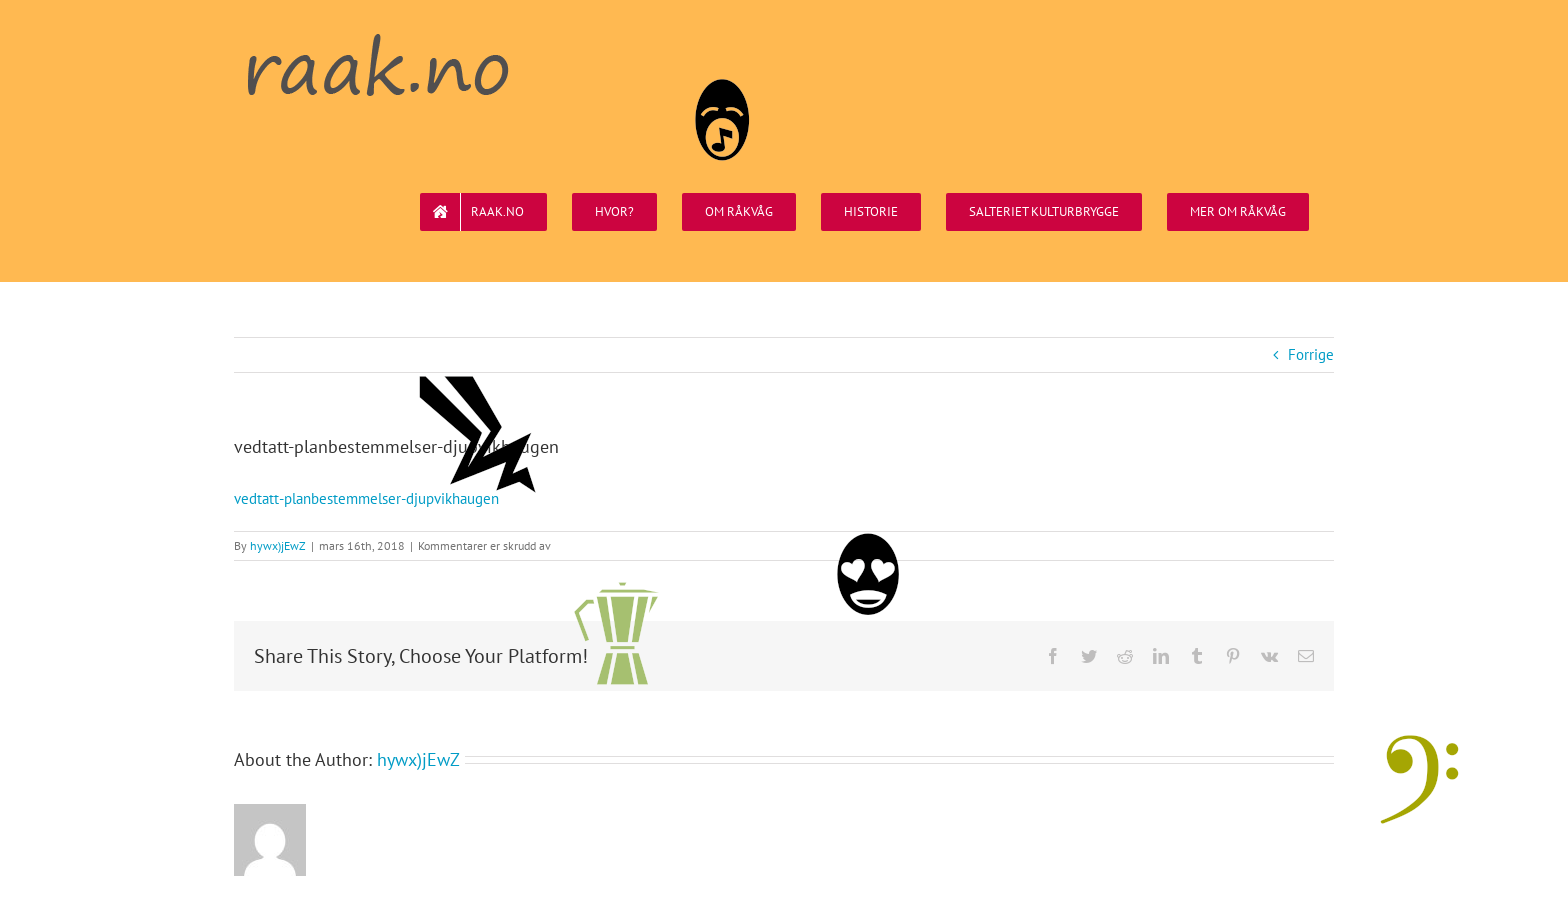 The width and height of the screenshot is (1568, 902). What do you see at coordinates (1419, 779) in the screenshot?
I see `indicates bass clef or low-range musical notation` at bounding box center [1419, 779].